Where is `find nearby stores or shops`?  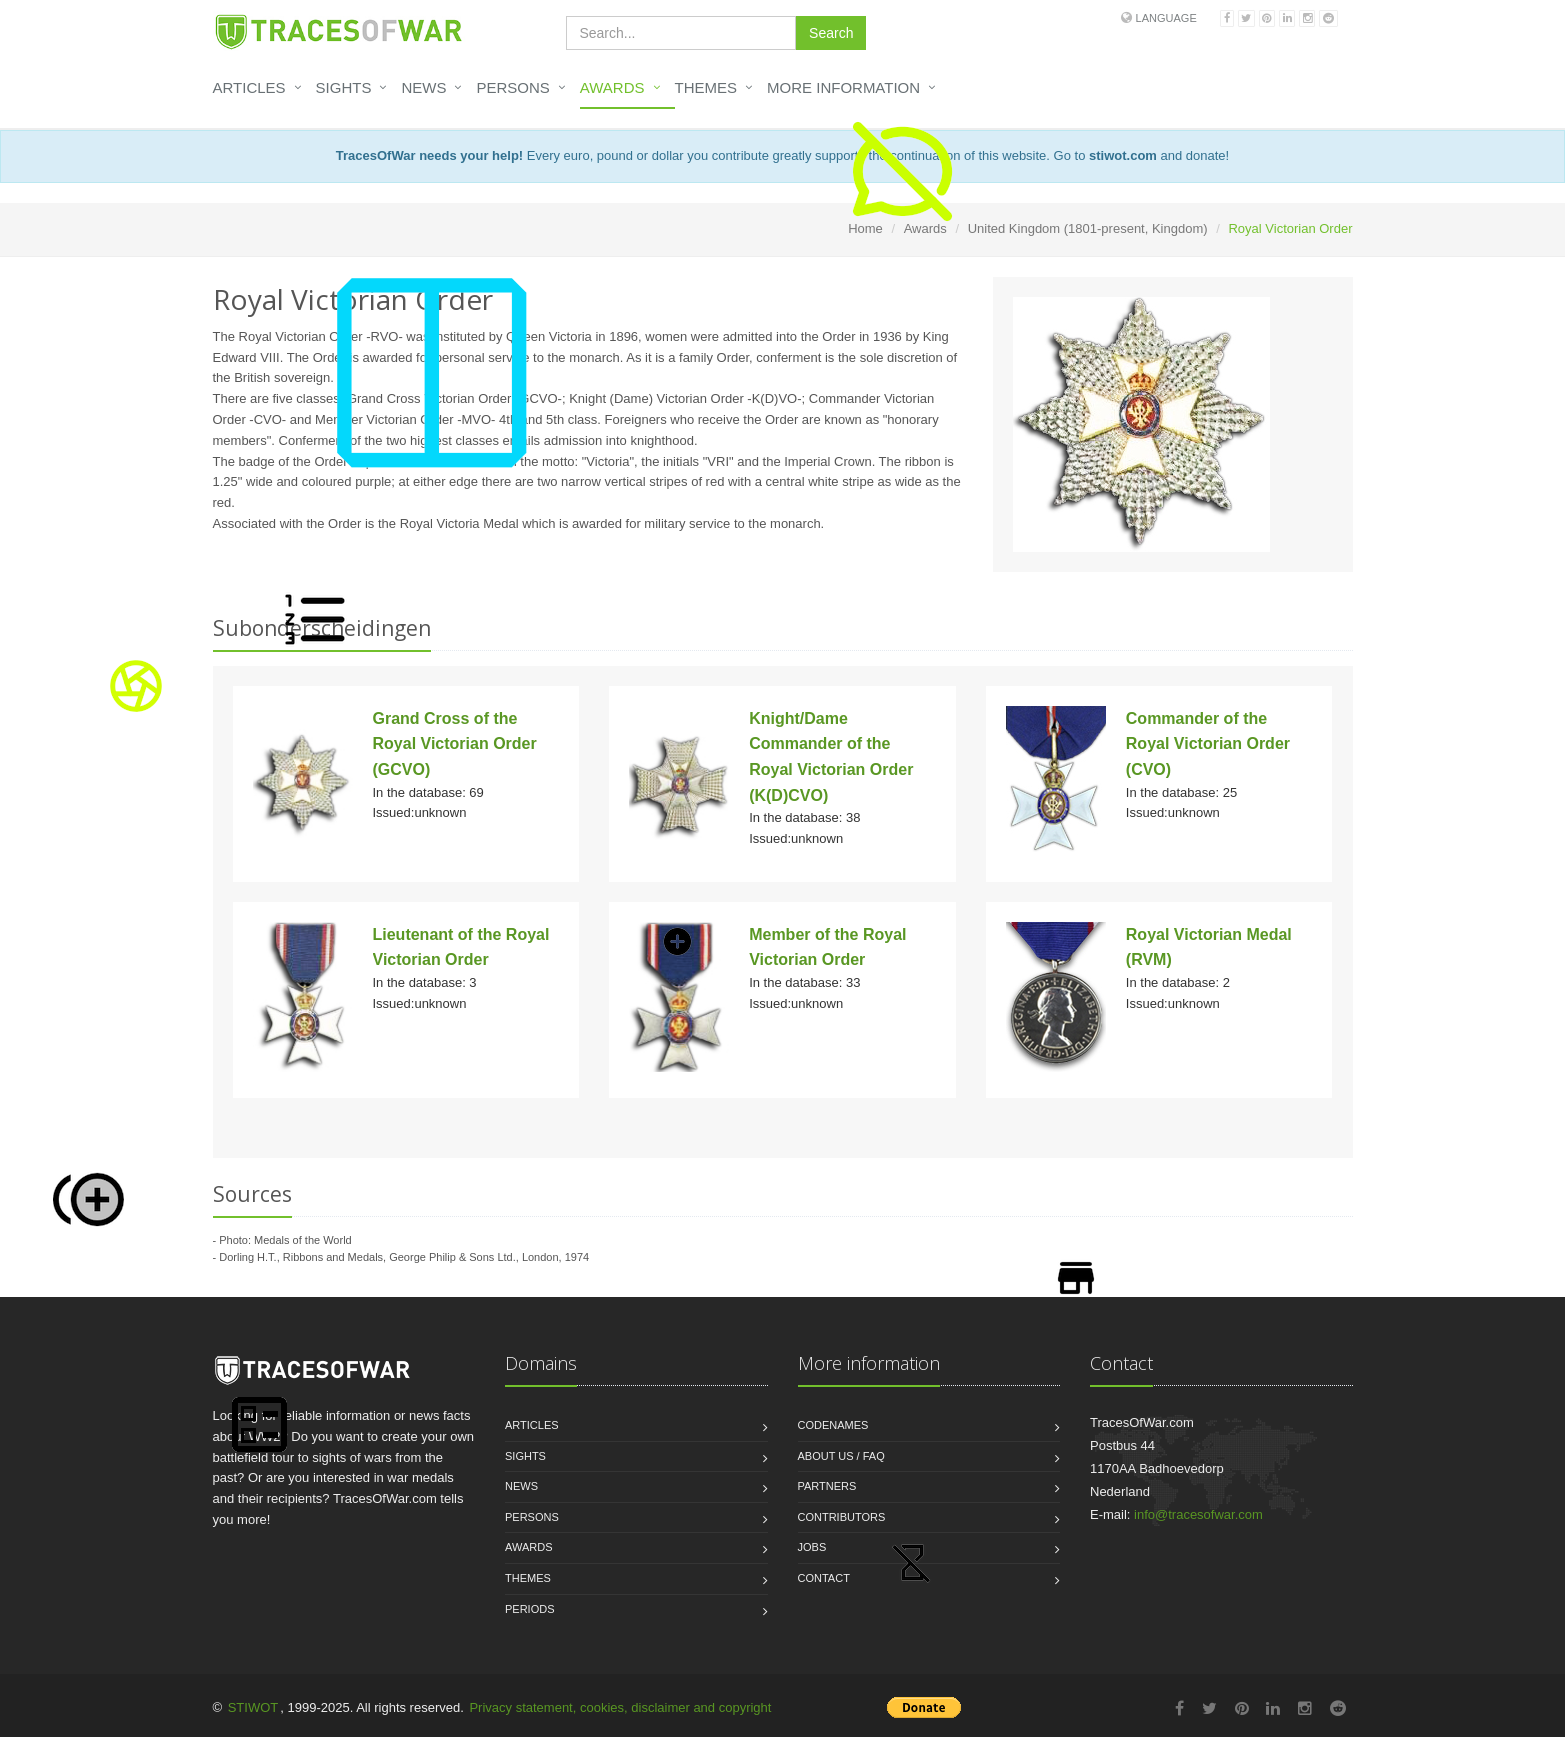 find nearby stores or shops is located at coordinates (1076, 1278).